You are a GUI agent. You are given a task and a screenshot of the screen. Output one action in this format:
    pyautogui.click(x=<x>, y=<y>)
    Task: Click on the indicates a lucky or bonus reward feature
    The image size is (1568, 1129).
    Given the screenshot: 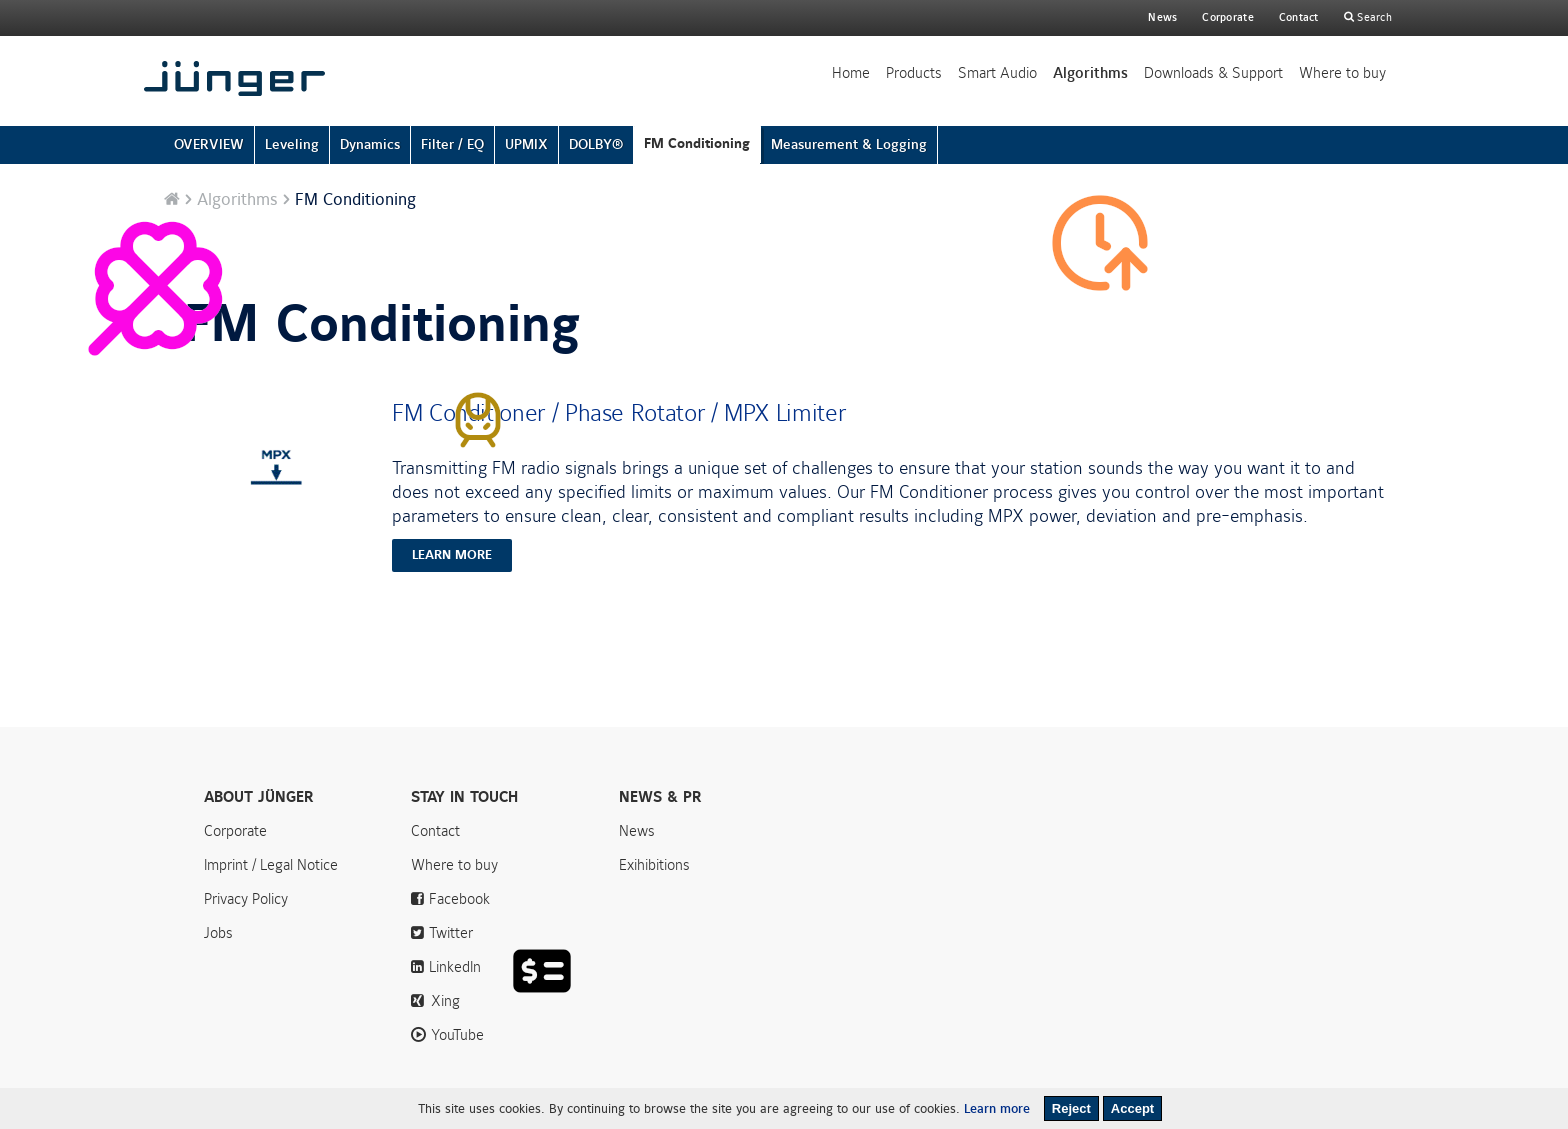 What is the action you would take?
    pyautogui.click(x=158, y=285)
    